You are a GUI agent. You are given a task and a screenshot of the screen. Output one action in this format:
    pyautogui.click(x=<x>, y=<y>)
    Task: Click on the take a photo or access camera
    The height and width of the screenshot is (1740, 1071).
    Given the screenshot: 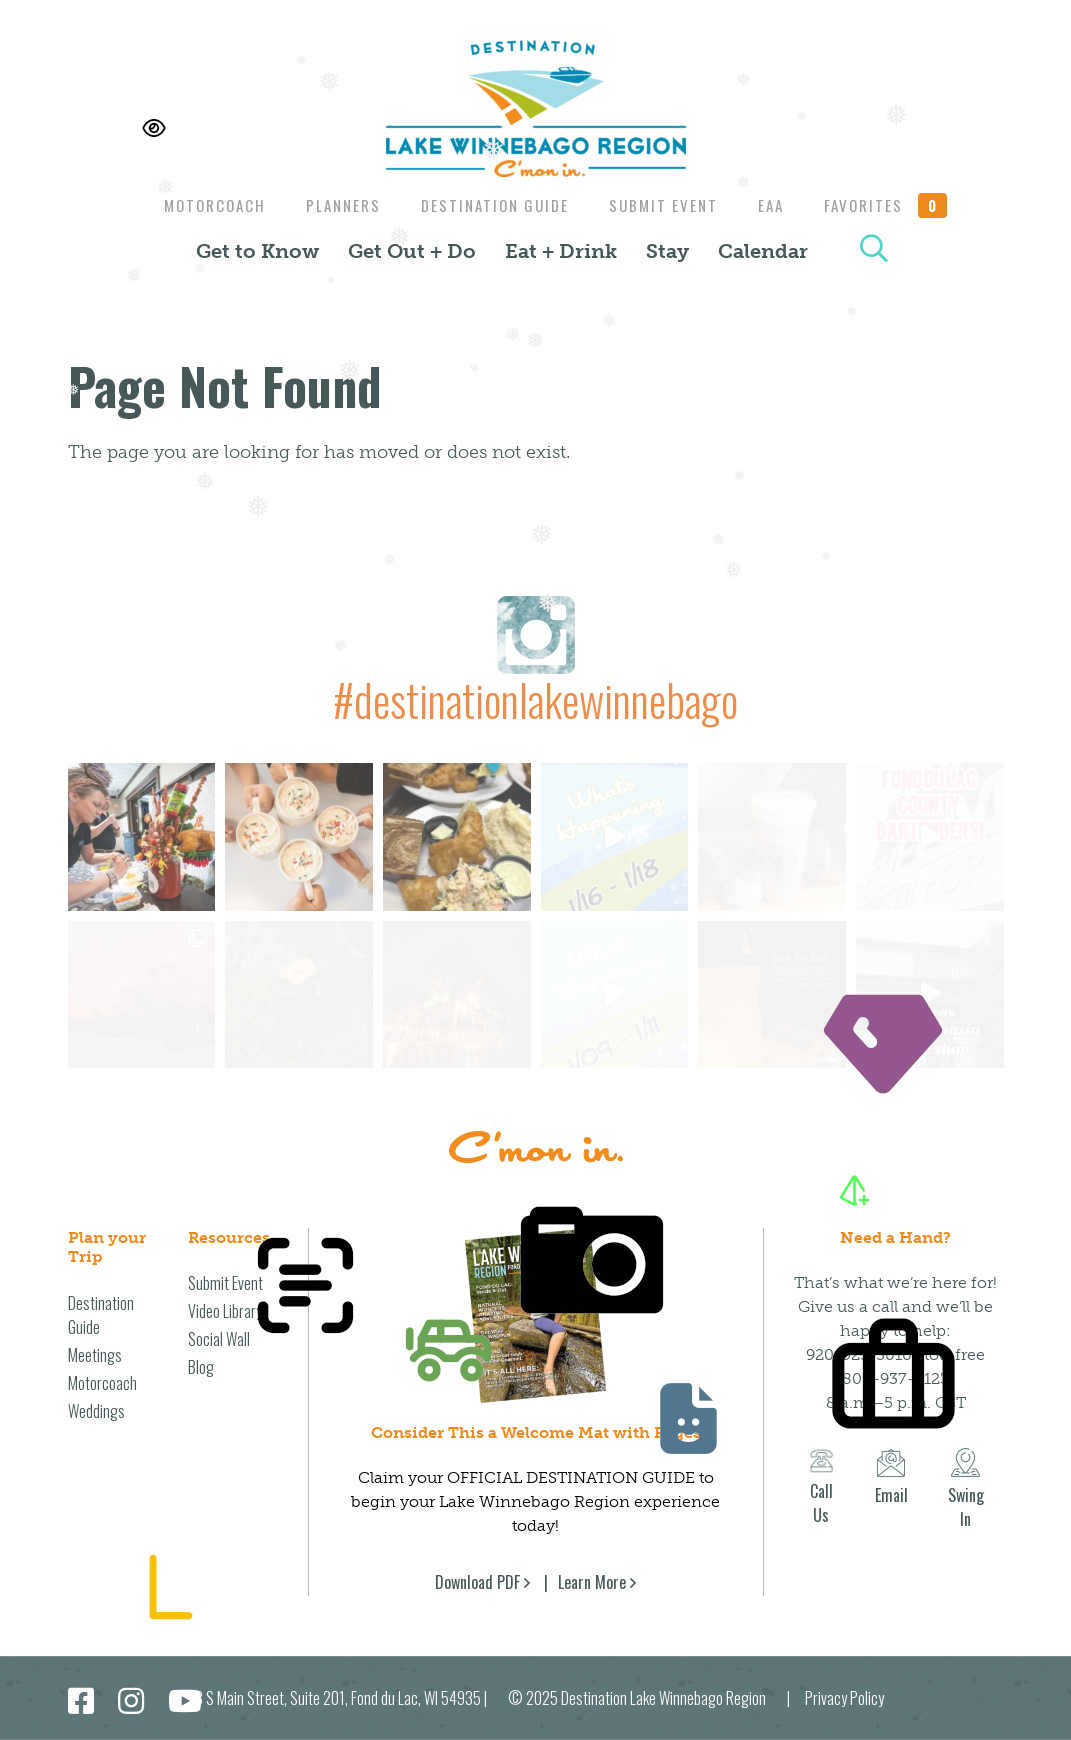 What is the action you would take?
    pyautogui.click(x=592, y=1260)
    